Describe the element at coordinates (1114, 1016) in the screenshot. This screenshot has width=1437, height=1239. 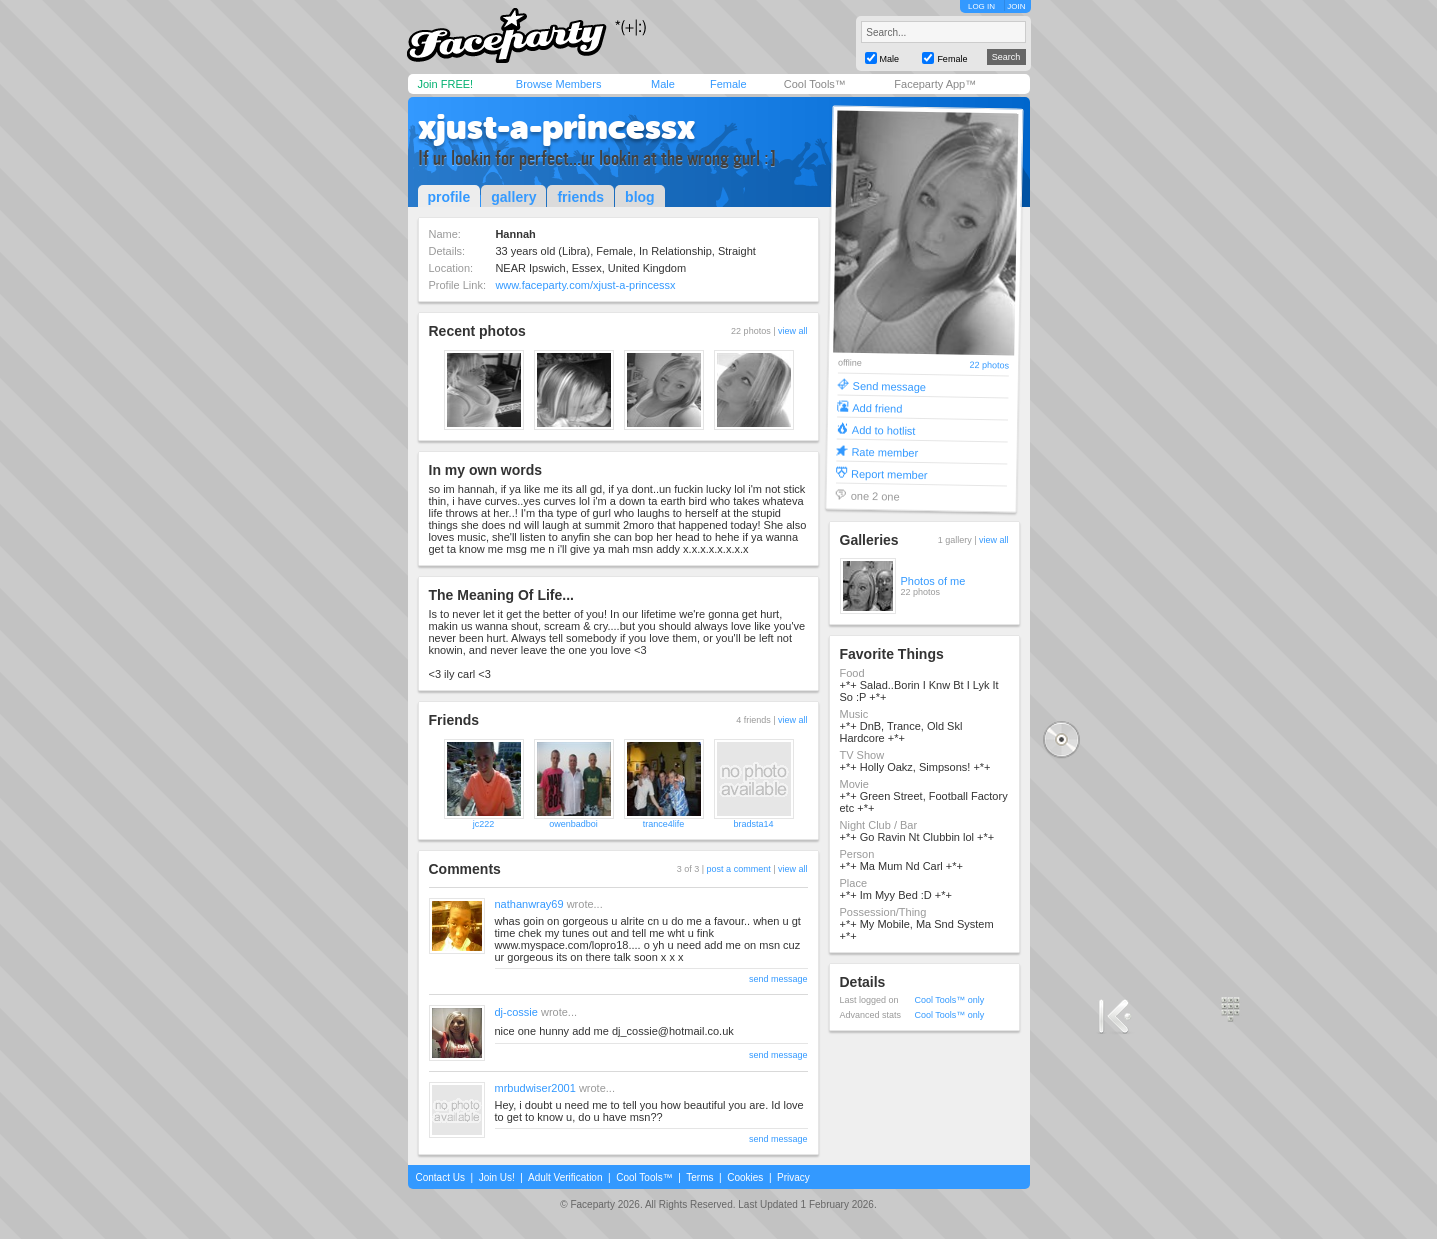
I see `go to the first item in a list or sequence` at that location.